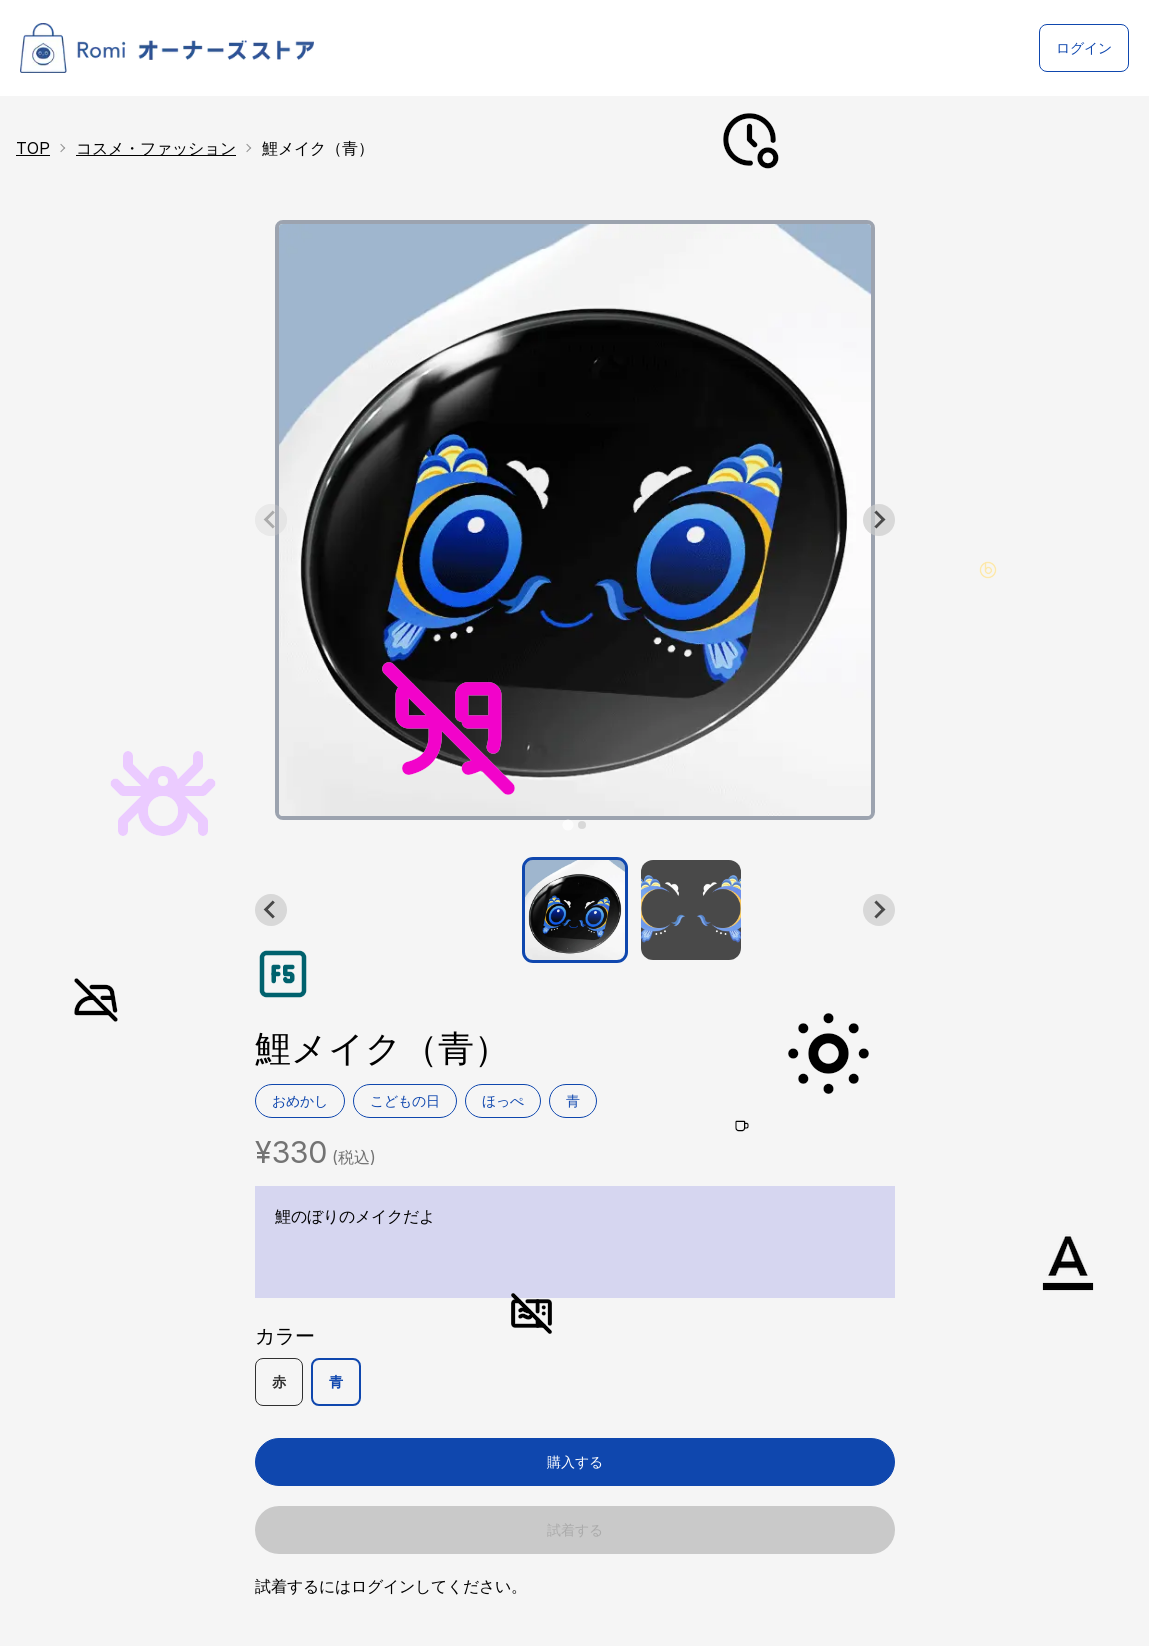 This screenshot has height=1646, width=1149. I want to click on format or style text, so click(1068, 1265).